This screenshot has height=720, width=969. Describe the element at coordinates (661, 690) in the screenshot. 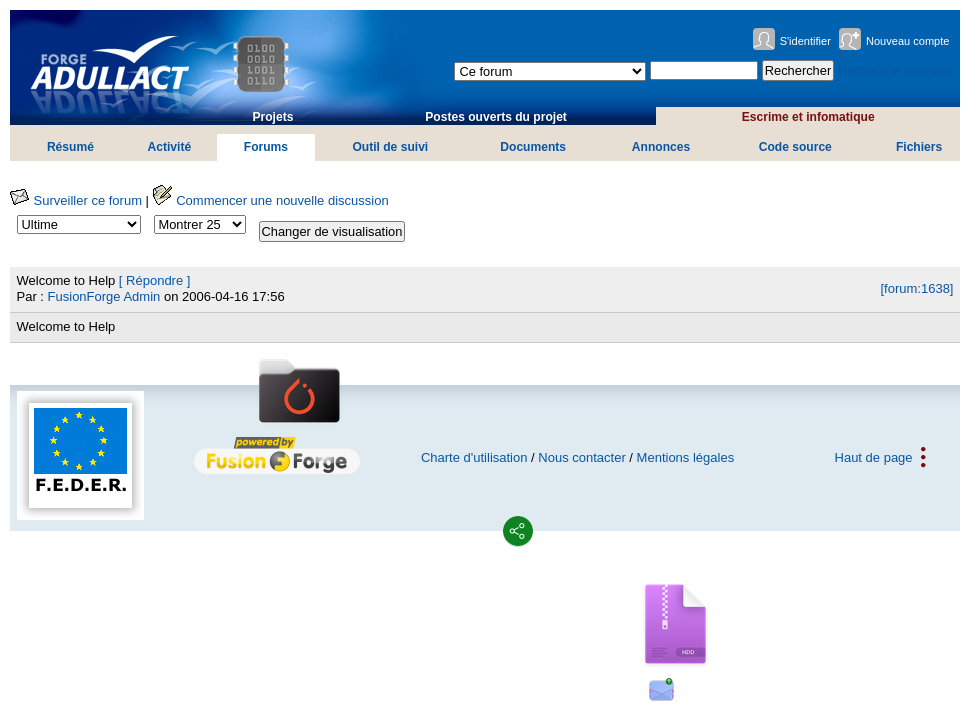

I see `indicates email was successfully sent` at that location.